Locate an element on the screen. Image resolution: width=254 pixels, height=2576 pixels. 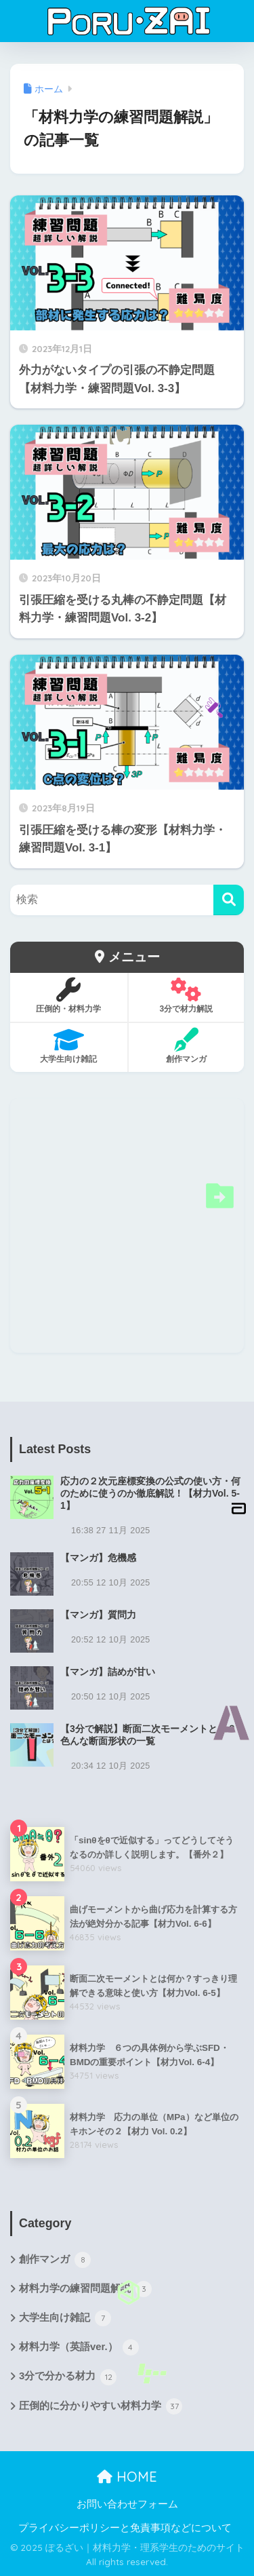
pdm python package manager logo is located at coordinates (129, 2292).